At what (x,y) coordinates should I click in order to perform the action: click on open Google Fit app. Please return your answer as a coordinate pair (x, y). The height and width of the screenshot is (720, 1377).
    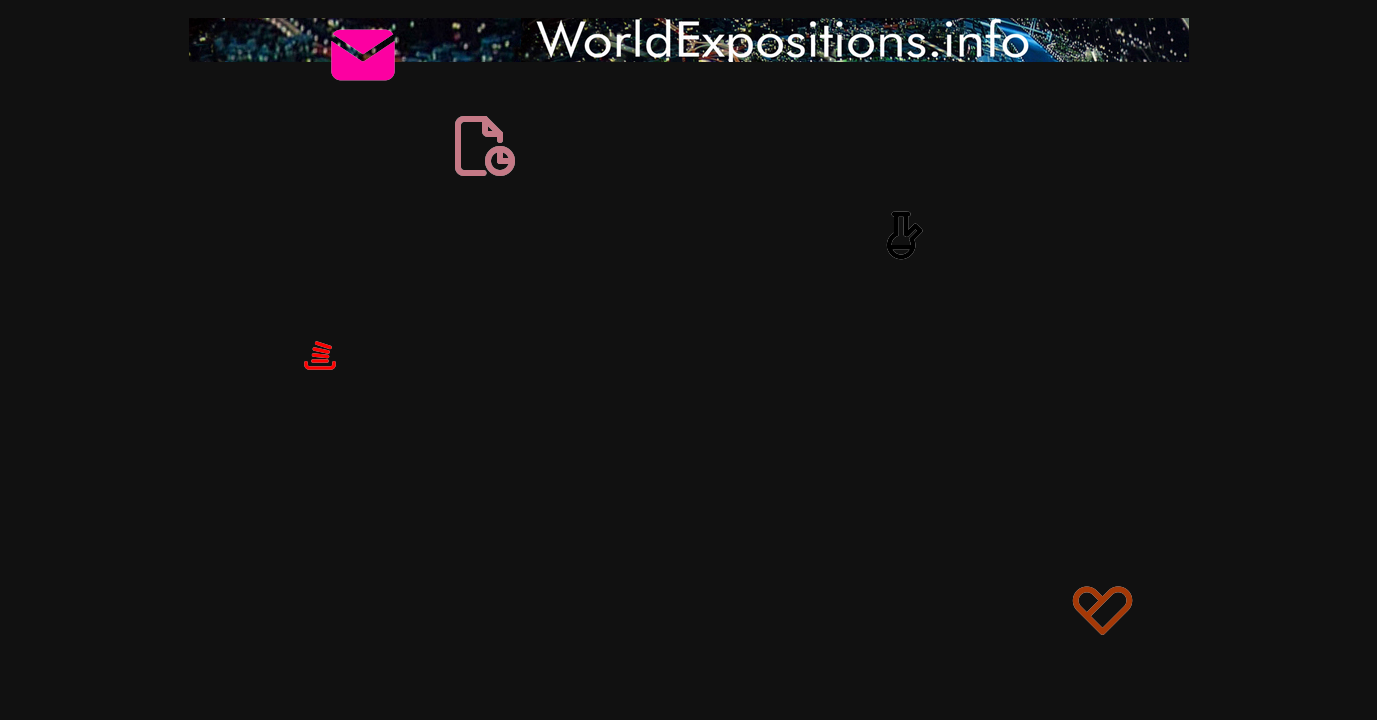
    Looking at the image, I should click on (1102, 609).